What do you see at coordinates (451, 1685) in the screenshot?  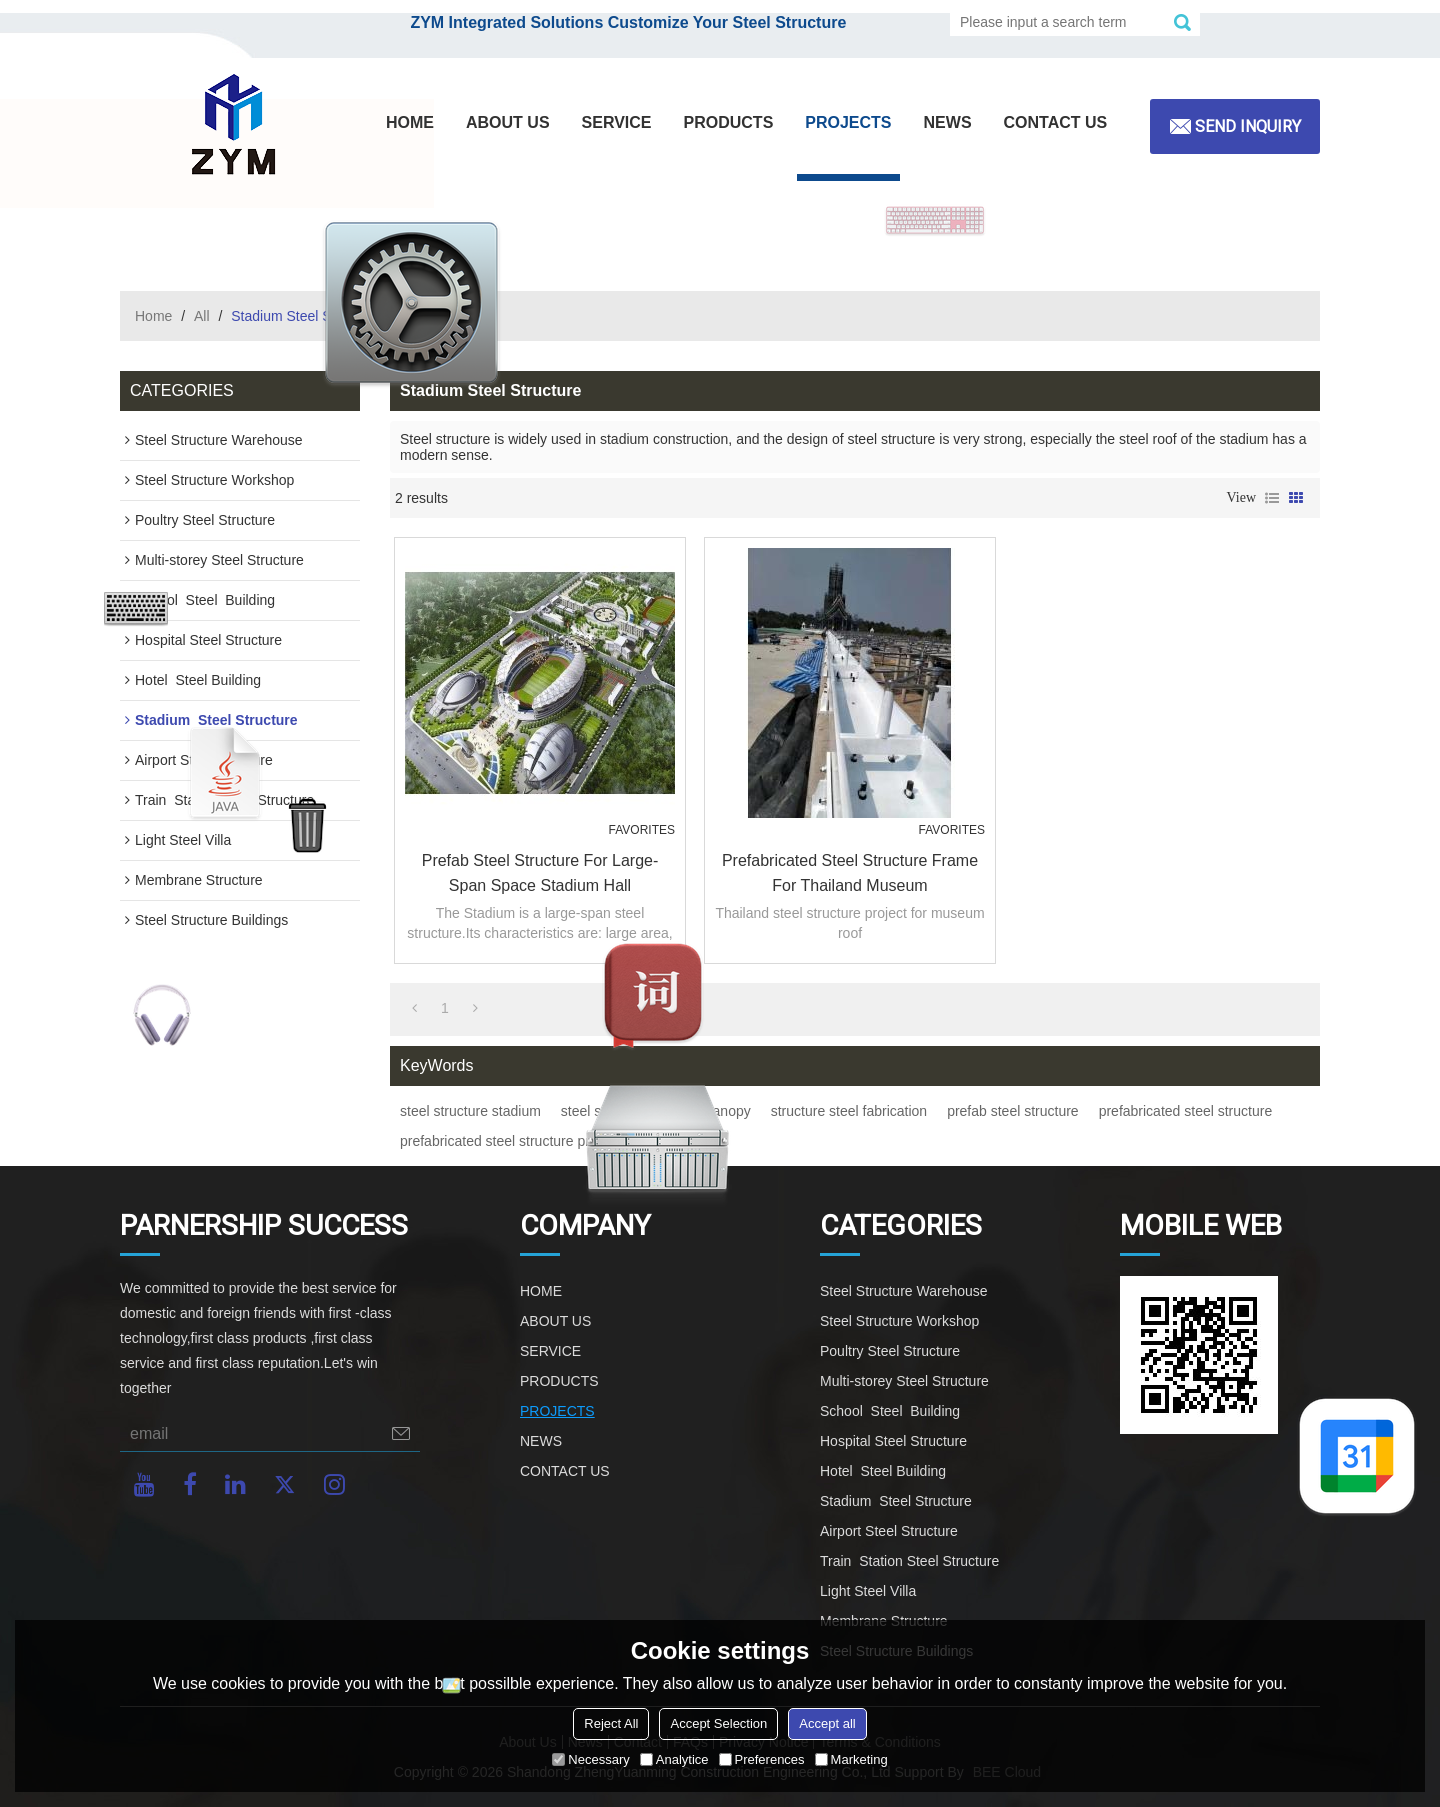 I see `open graphics or image editing applications` at bounding box center [451, 1685].